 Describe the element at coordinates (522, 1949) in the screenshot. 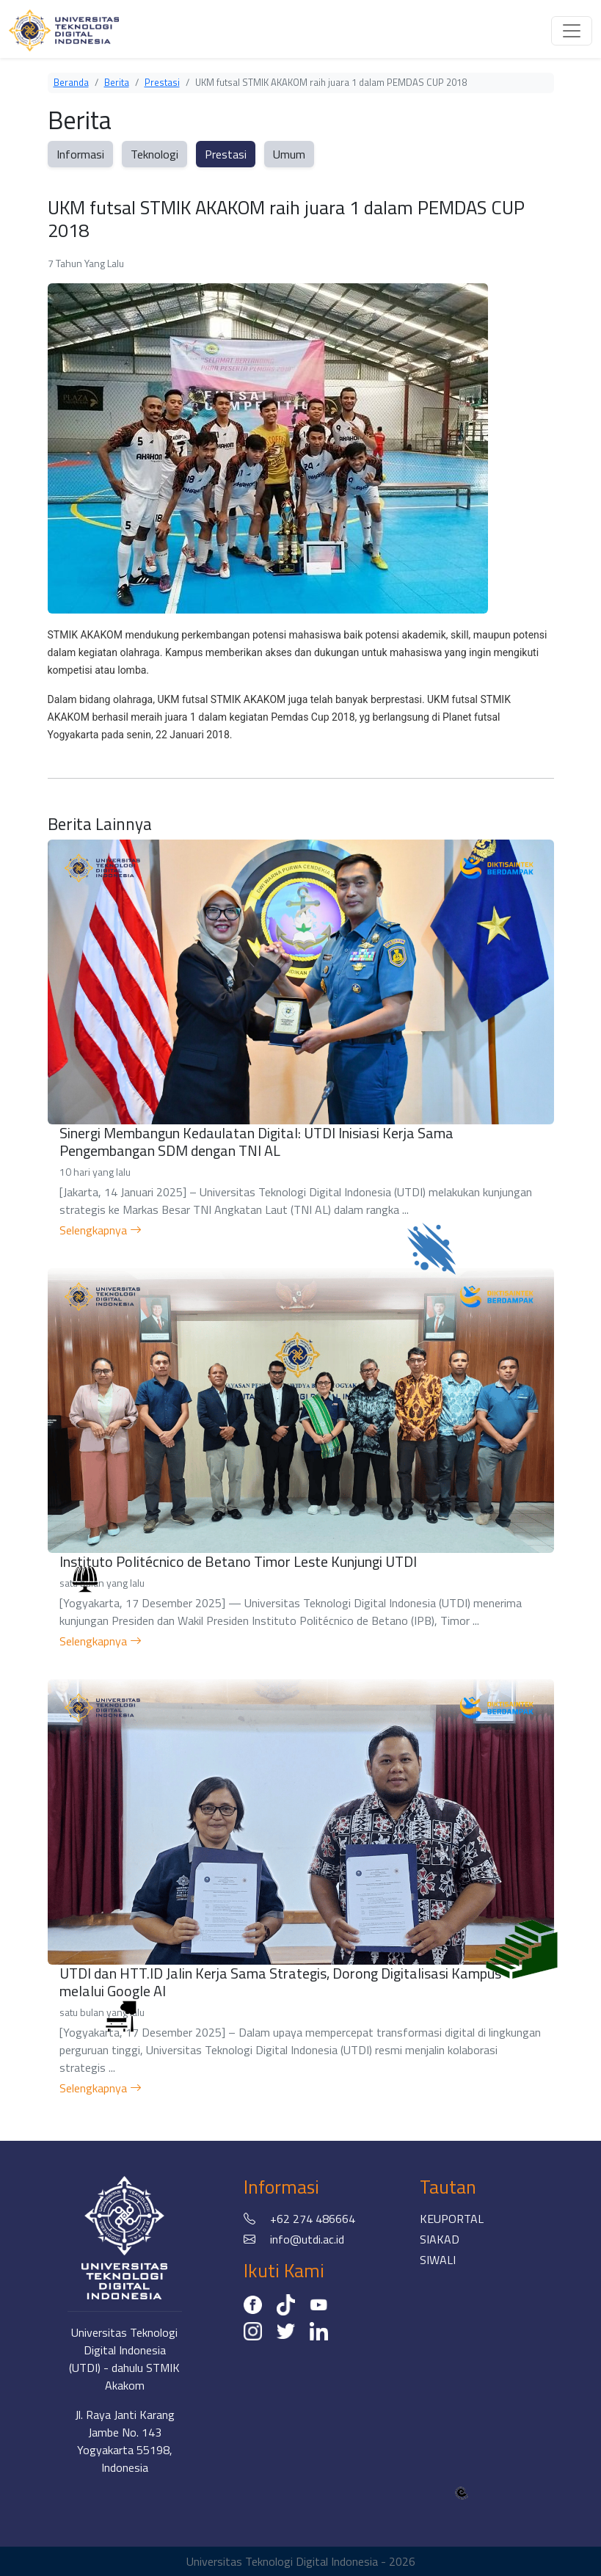

I see `navigate between levels or floors` at that location.